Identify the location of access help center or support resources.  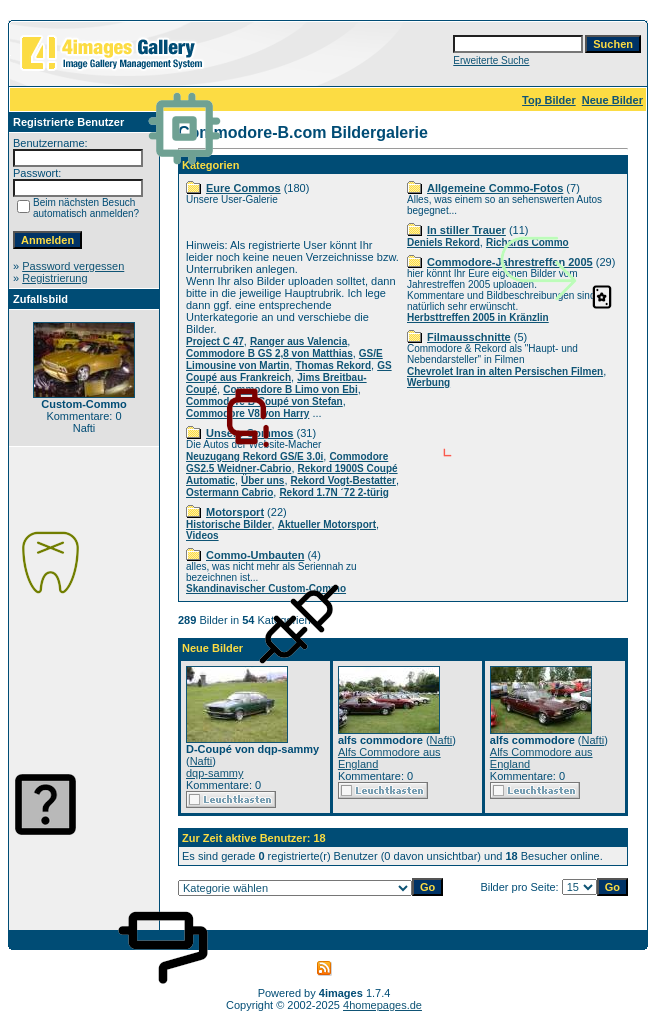
(45, 804).